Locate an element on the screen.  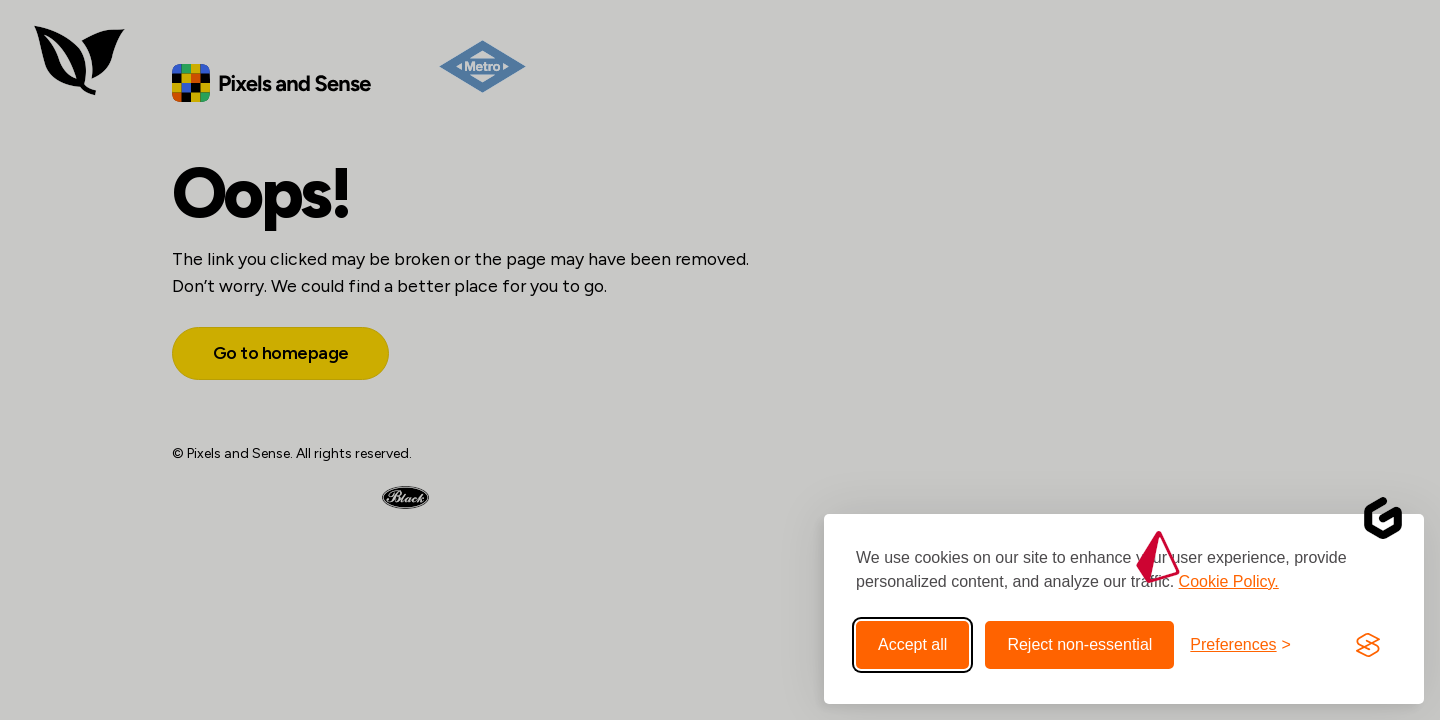
codefresh logo - a CI/CD platform for kubernetes deployments is located at coordinates (79, 60).